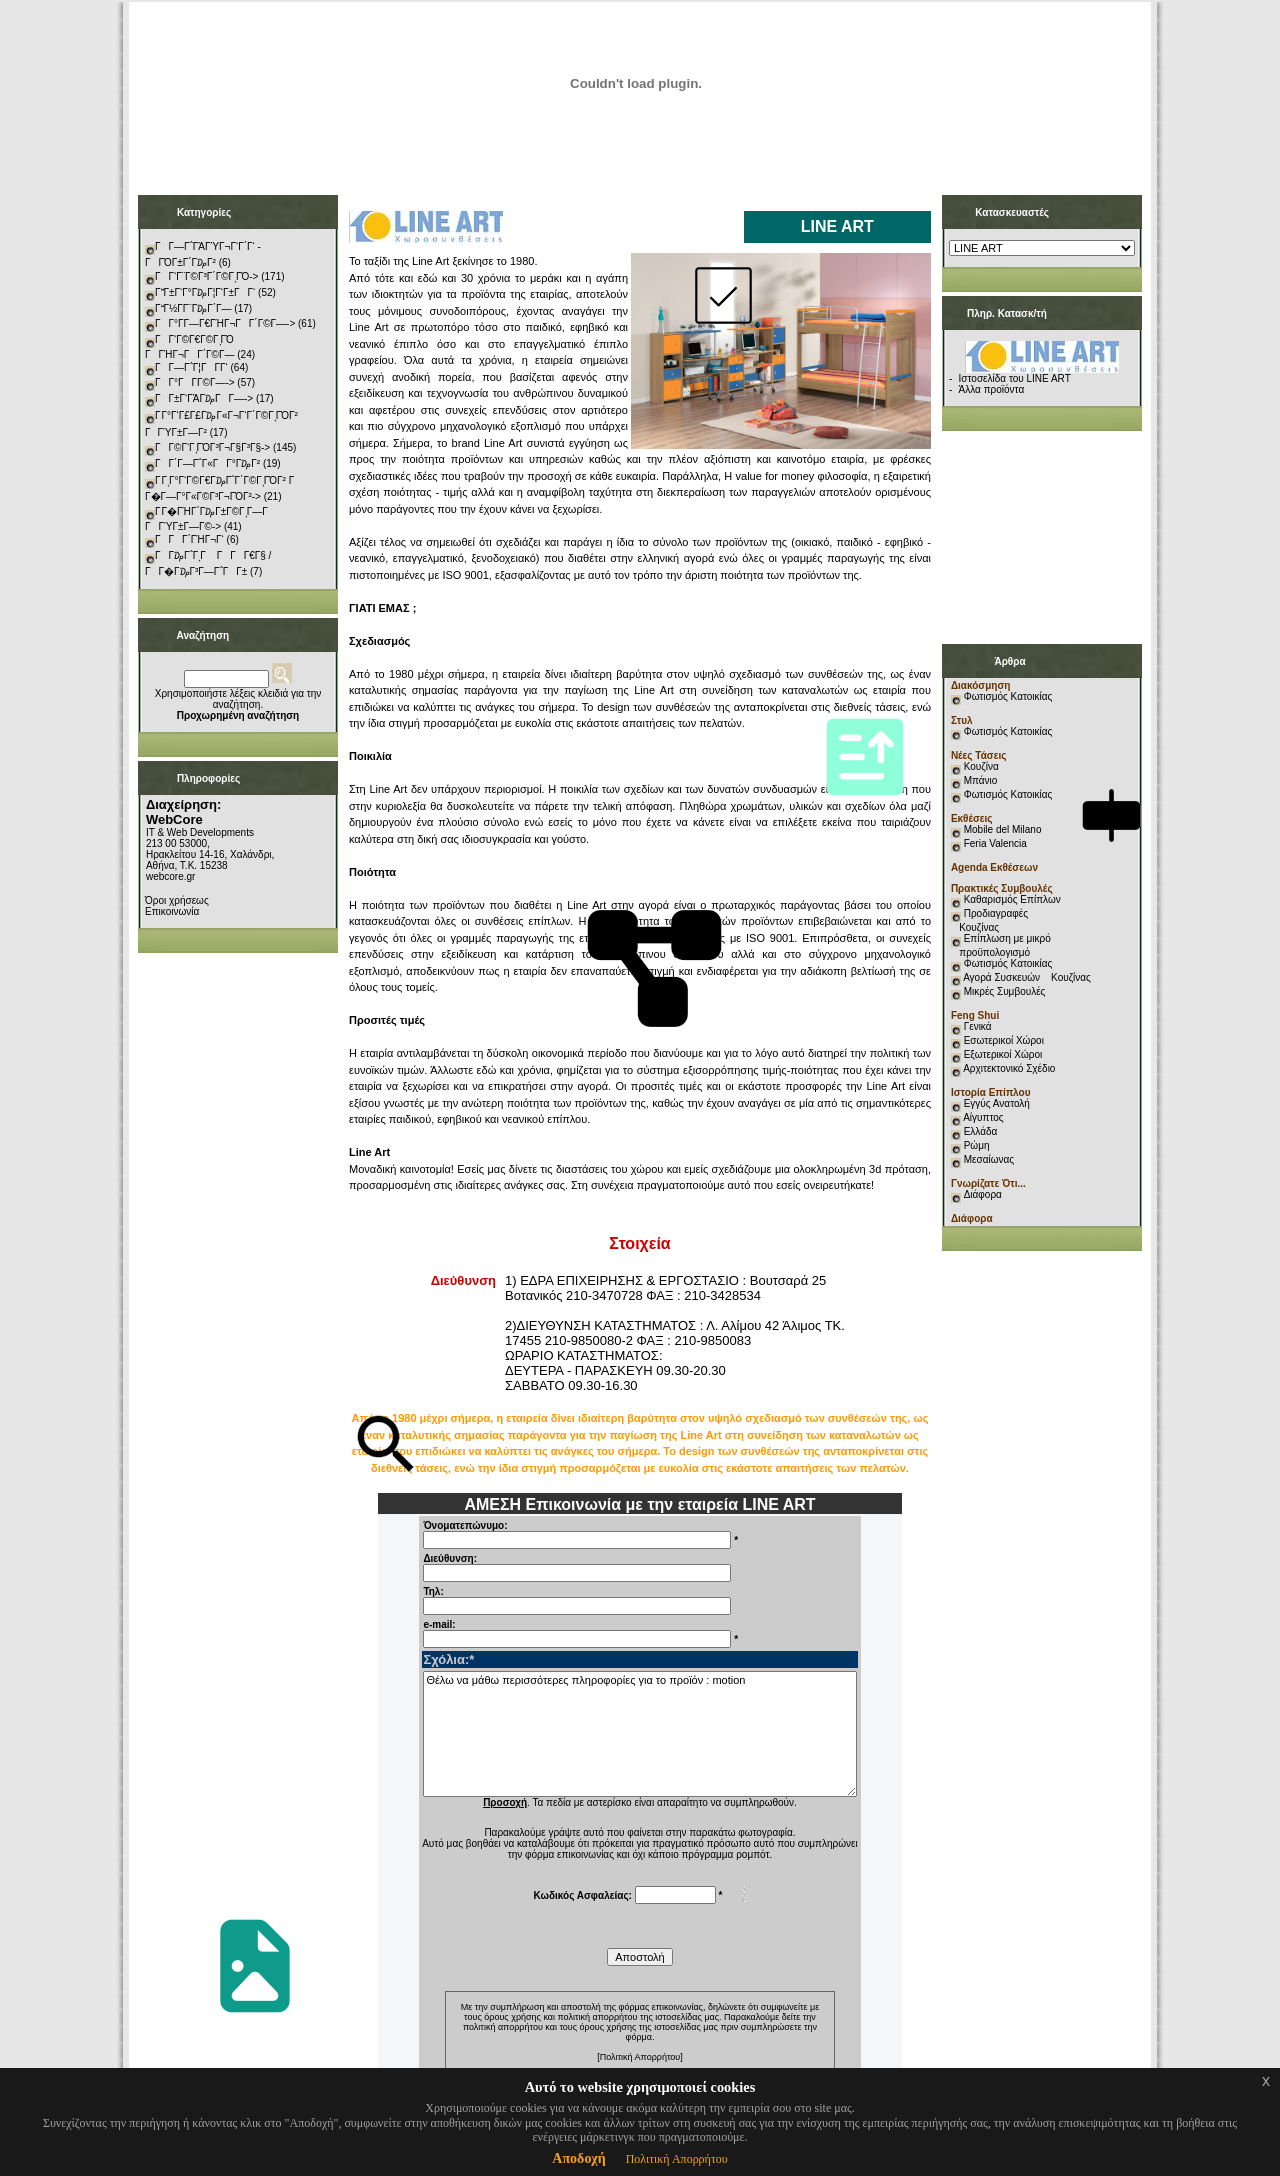 The width and height of the screenshot is (1280, 2176). What do you see at coordinates (654, 968) in the screenshot?
I see `view project workflow or diagram` at bounding box center [654, 968].